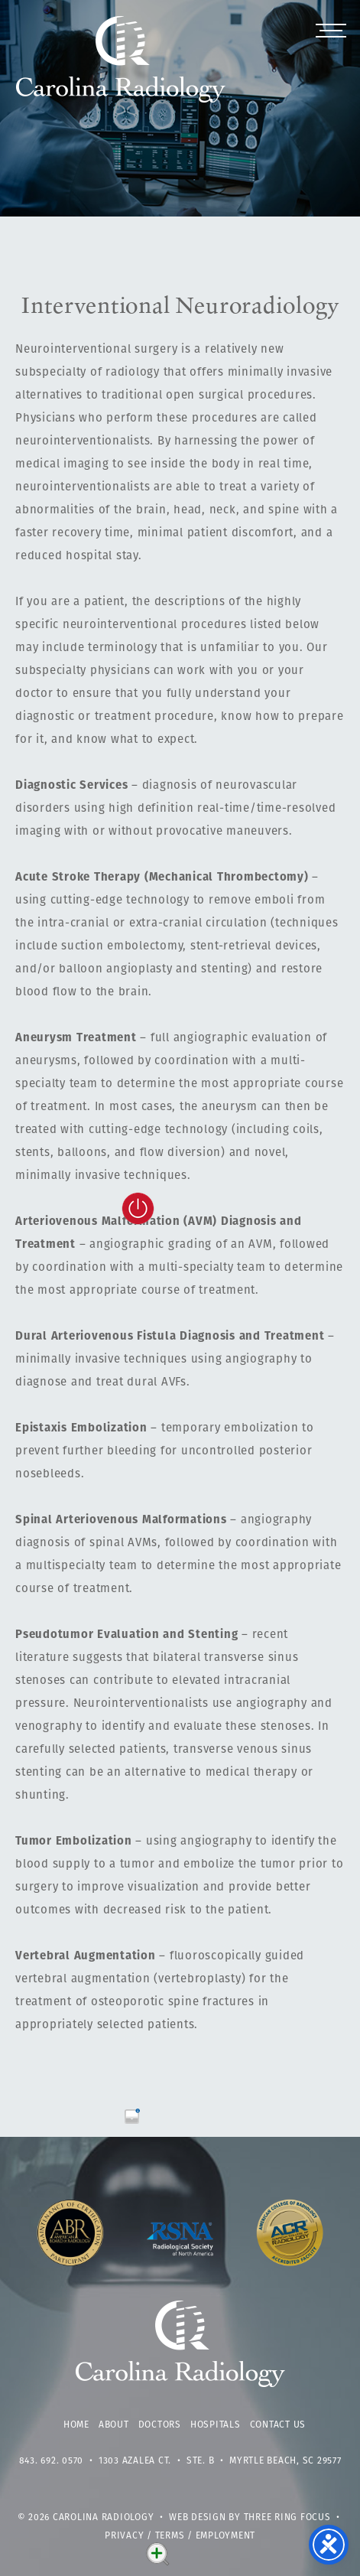 The image size is (360, 2576). Describe the element at coordinates (138, 1208) in the screenshot. I see `shut down the system` at that location.